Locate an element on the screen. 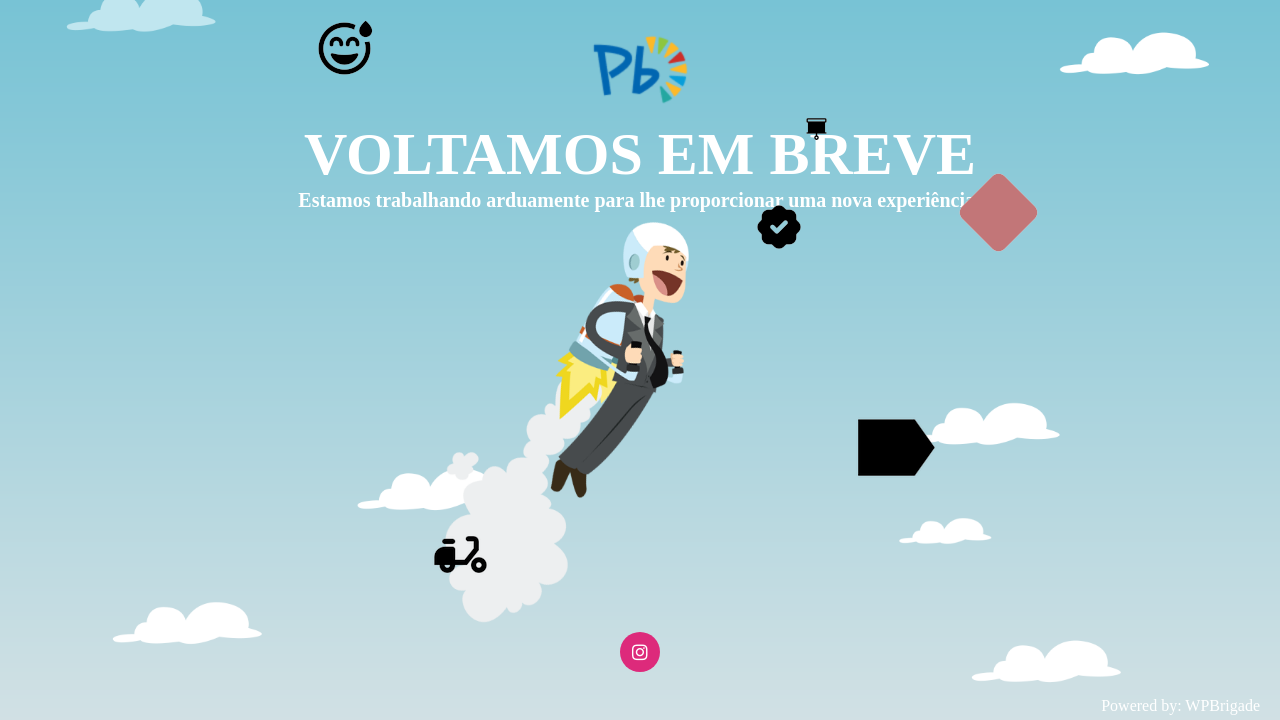 The image size is (1280, 720). select moped or scooter delivery option is located at coordinates (460, 554).